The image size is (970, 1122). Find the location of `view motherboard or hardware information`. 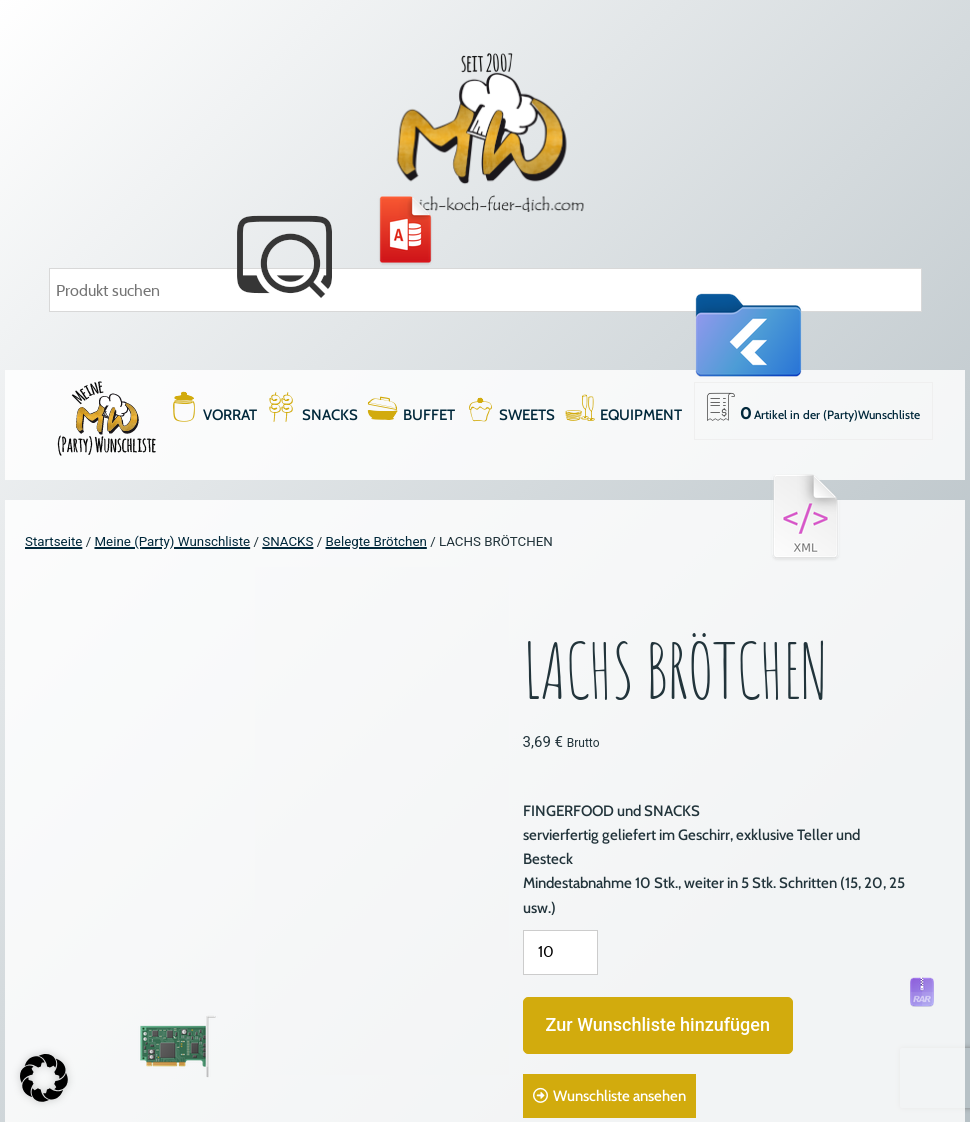

view motherboard or hardware information is located at coordinates (177, 1046).